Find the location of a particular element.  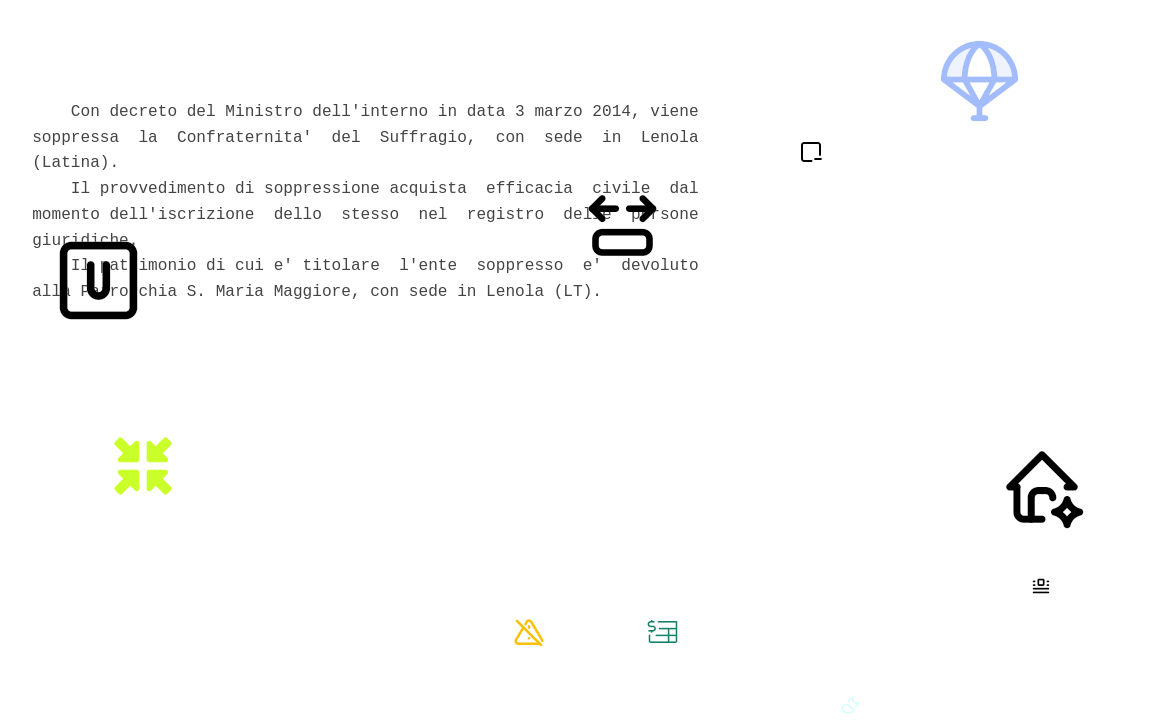

access emergency or backup recovery options is located at coordinates (979, 82).